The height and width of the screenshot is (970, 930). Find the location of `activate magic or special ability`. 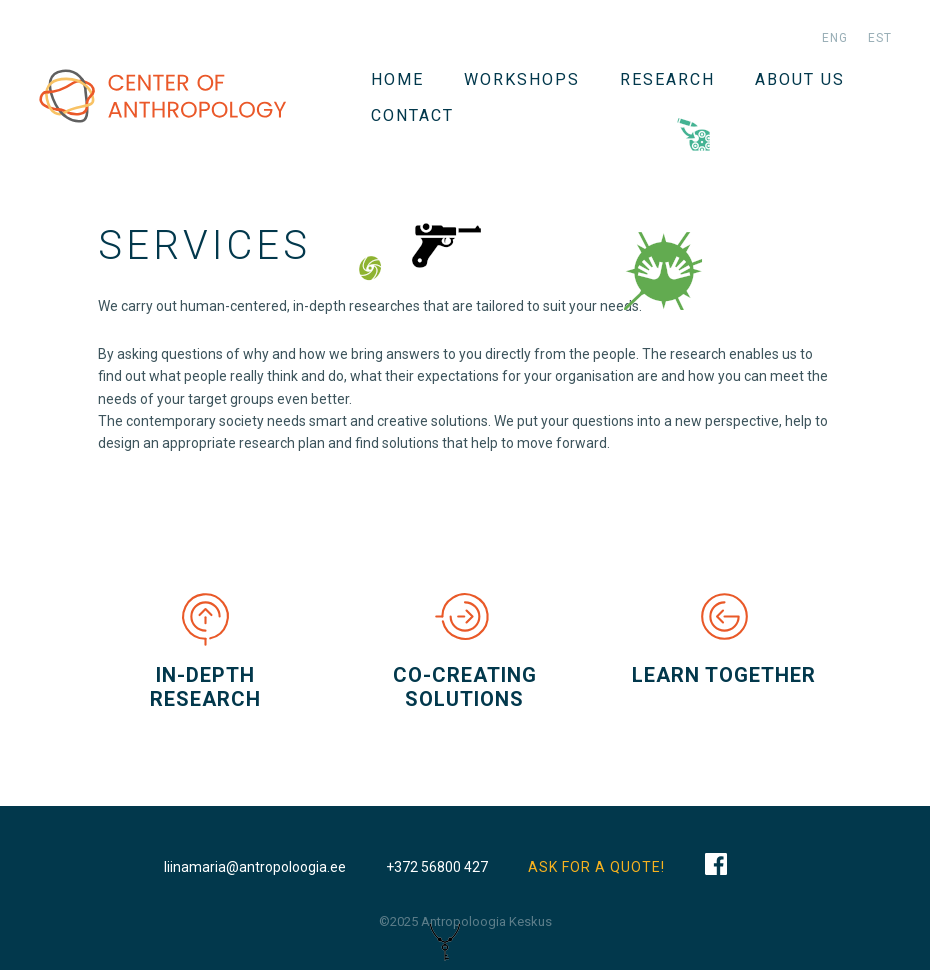

activate magic or special ability is located at coordinates (663, 271).